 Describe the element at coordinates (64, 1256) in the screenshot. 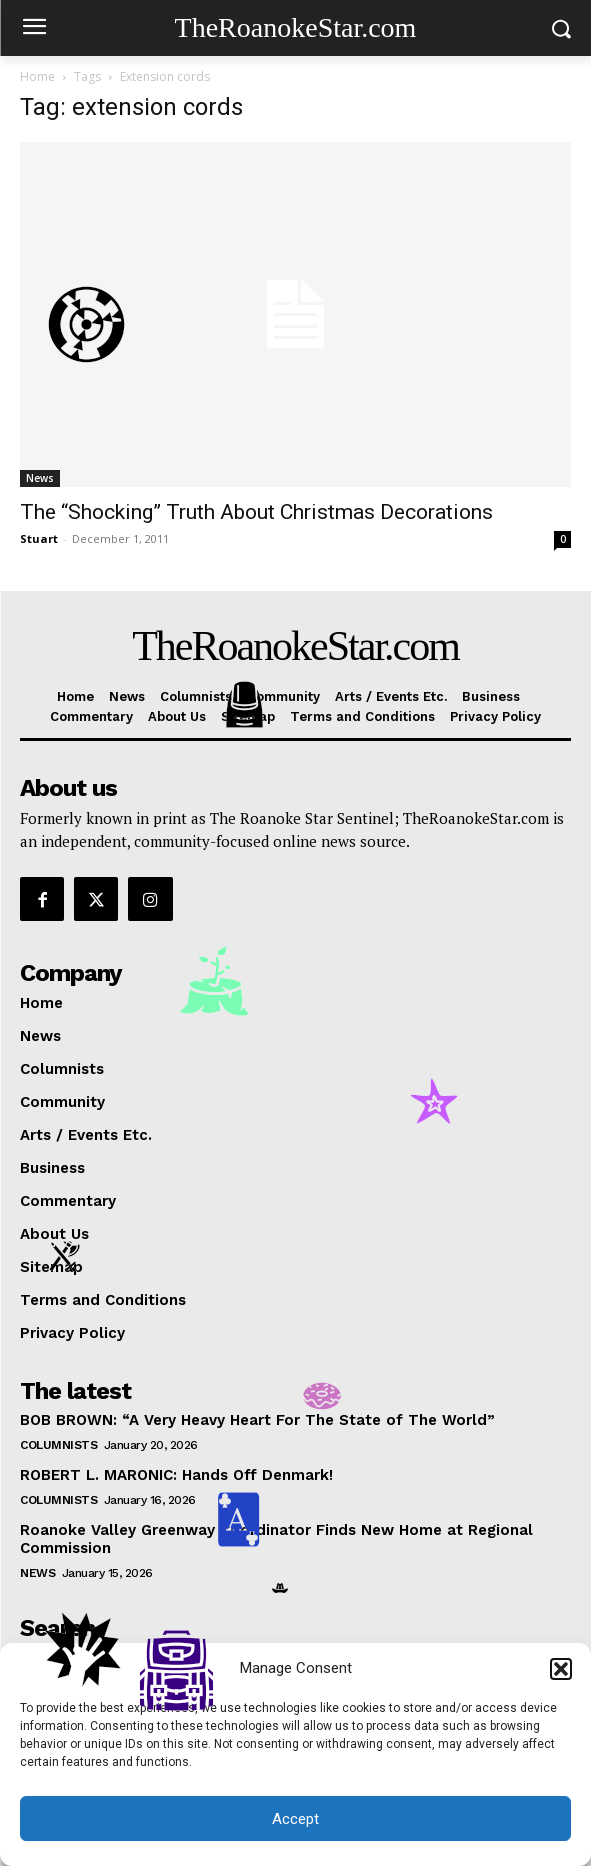

I see `access combat or battle features` at that location.